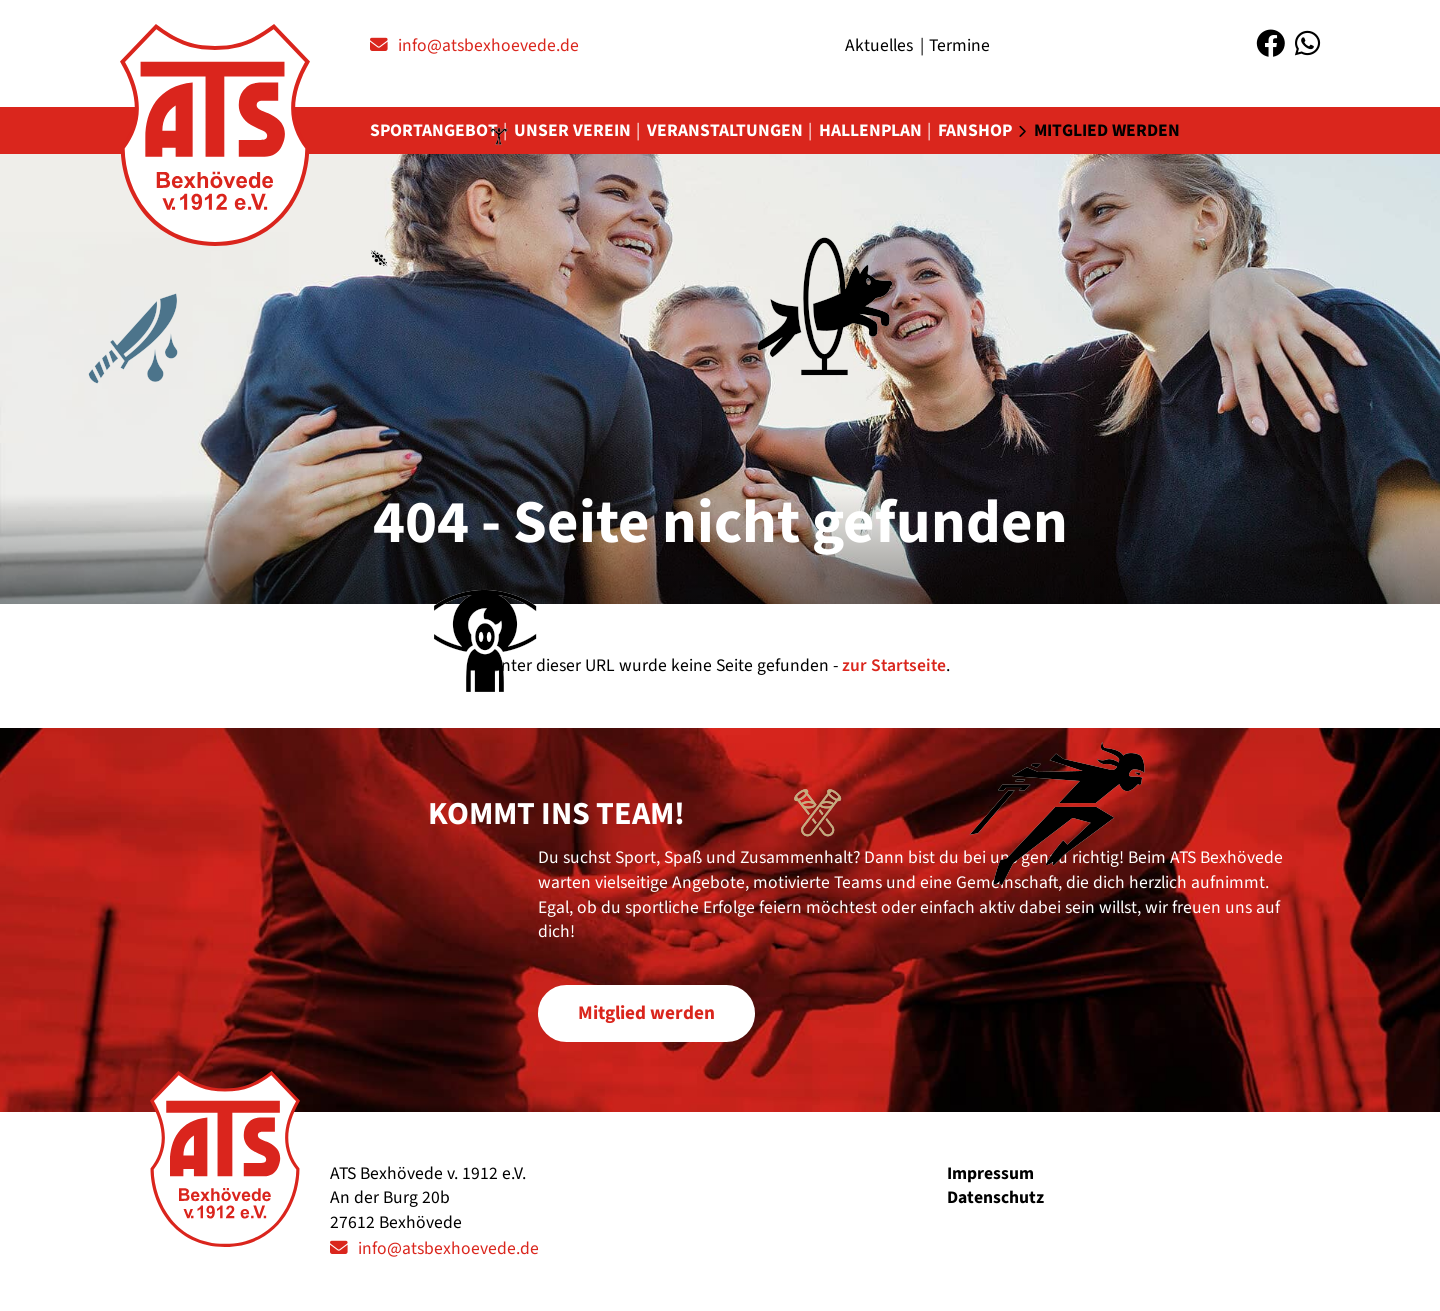  Describe the element at coordinates (1057, 815) in the screenshot. I see `indicates a speed or agility-based game mode` at that location.